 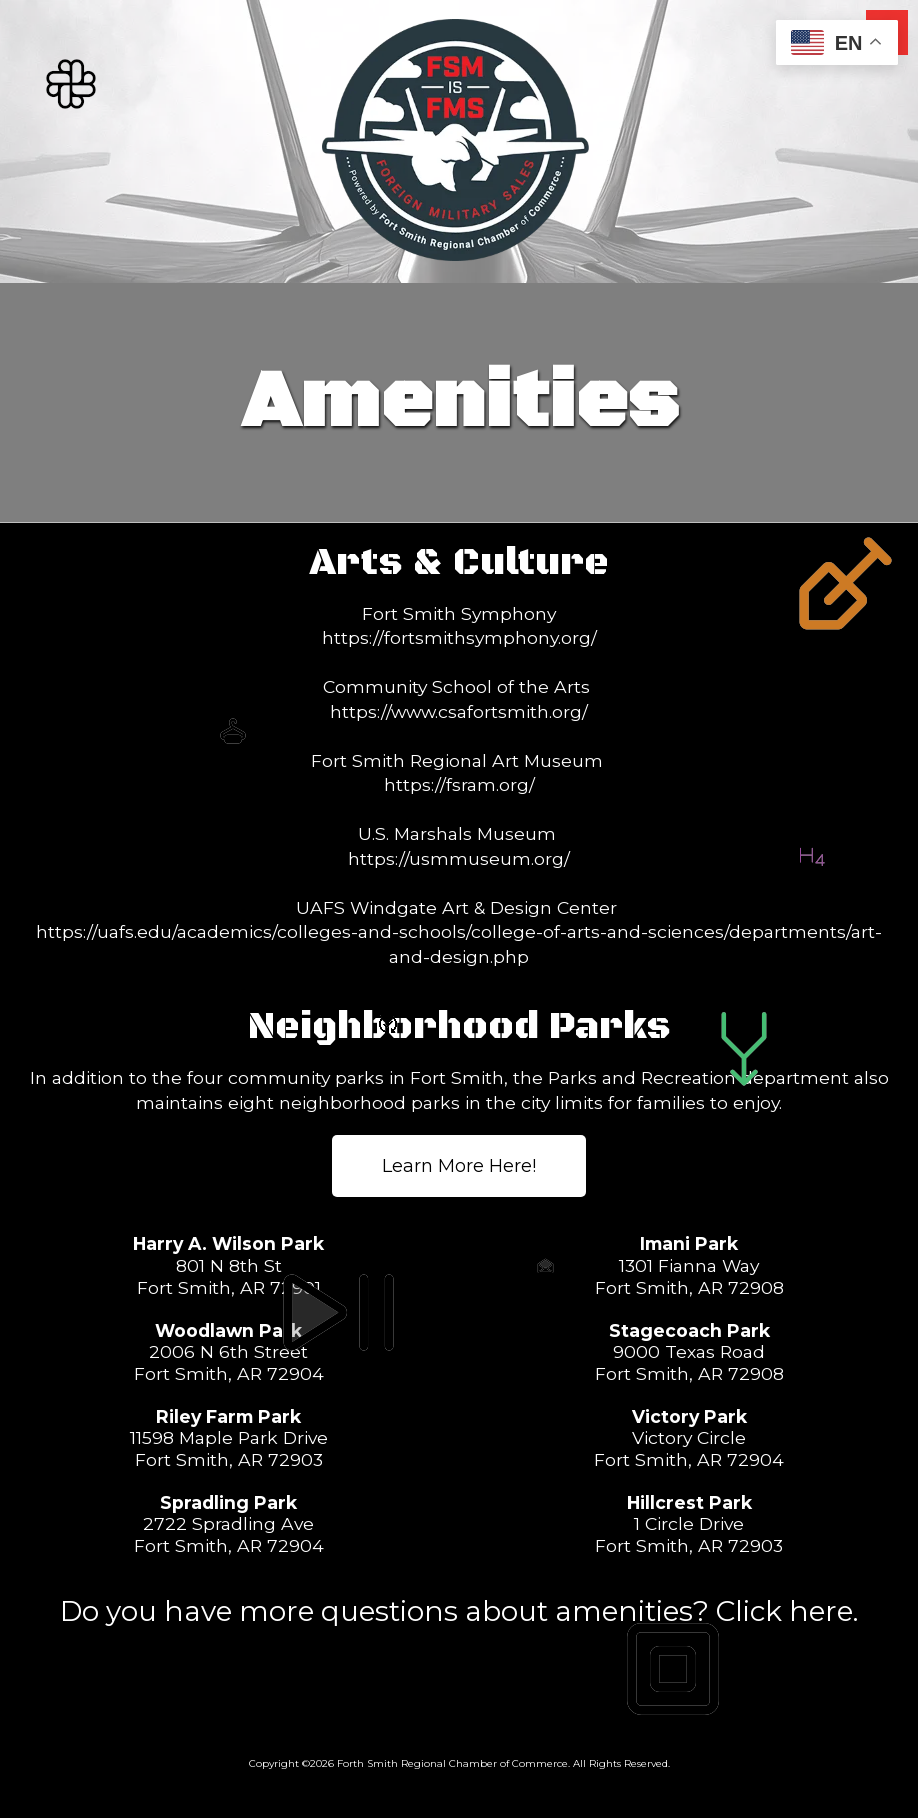 What do you see at coordinates (744, 1046) in the screenshot?
I see `merge items or branches together` at bounding box center [744, 1046].